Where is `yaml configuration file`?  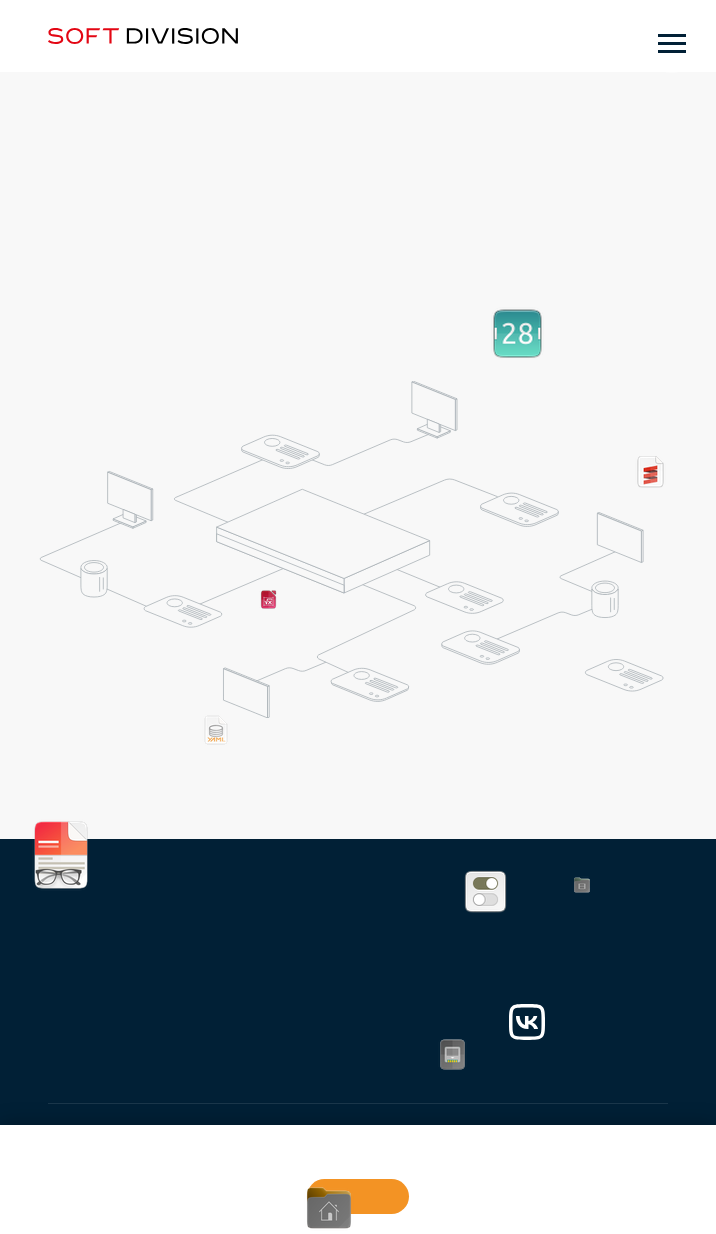
yaml configuration file is located at coordinates (216, 730).